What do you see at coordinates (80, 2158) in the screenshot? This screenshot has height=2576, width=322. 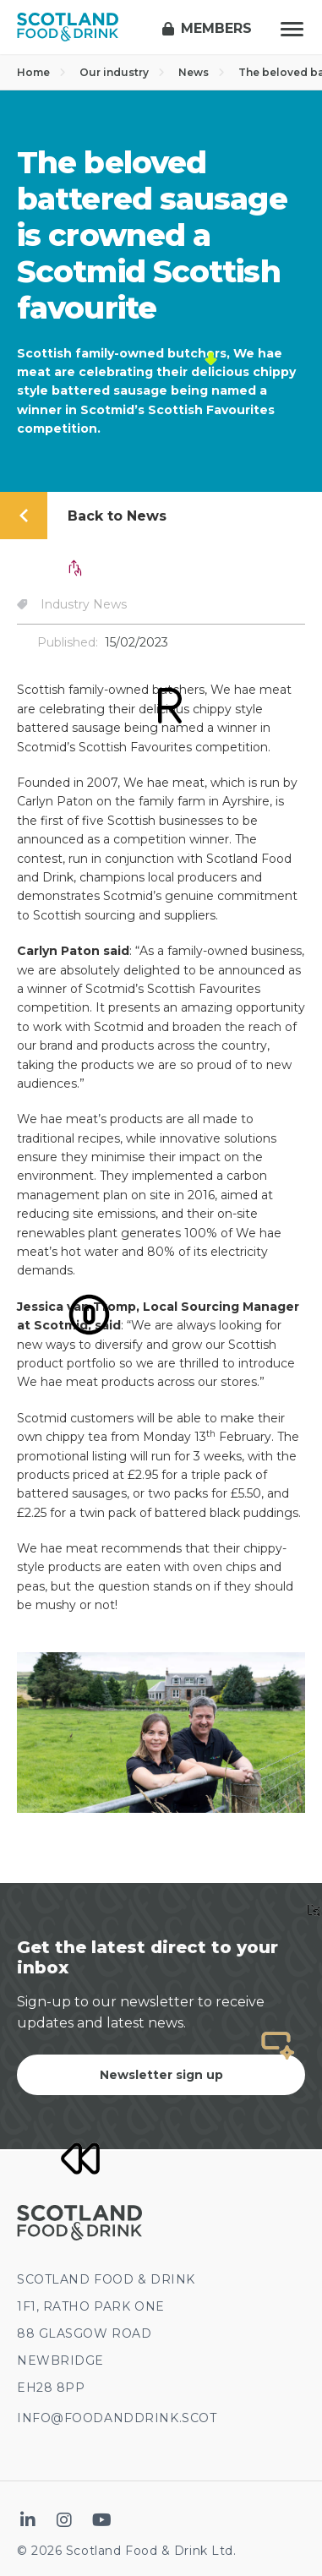 I see `rewind or skip backward in media playback` at bounding box center [80, 2158].